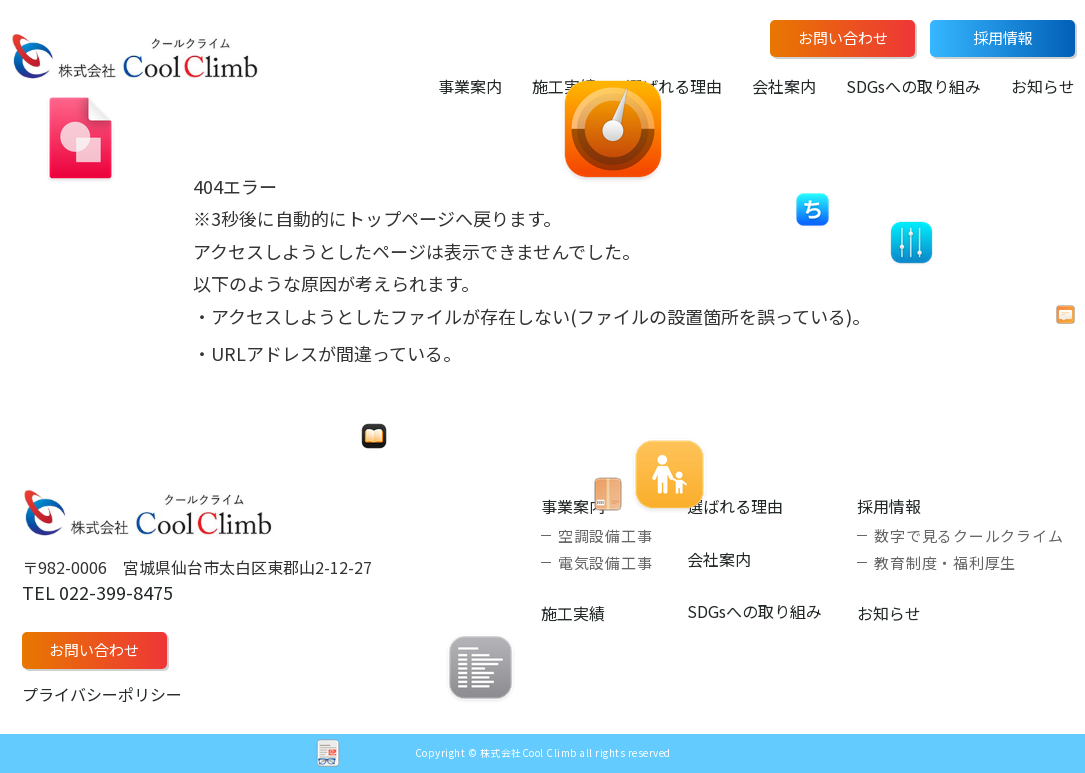 This screenshot has width=1085, height=773. What do you see at coordinates (80, 139) in the screenshot?
I see `a google drawings file` at bounding box center [80, 139].